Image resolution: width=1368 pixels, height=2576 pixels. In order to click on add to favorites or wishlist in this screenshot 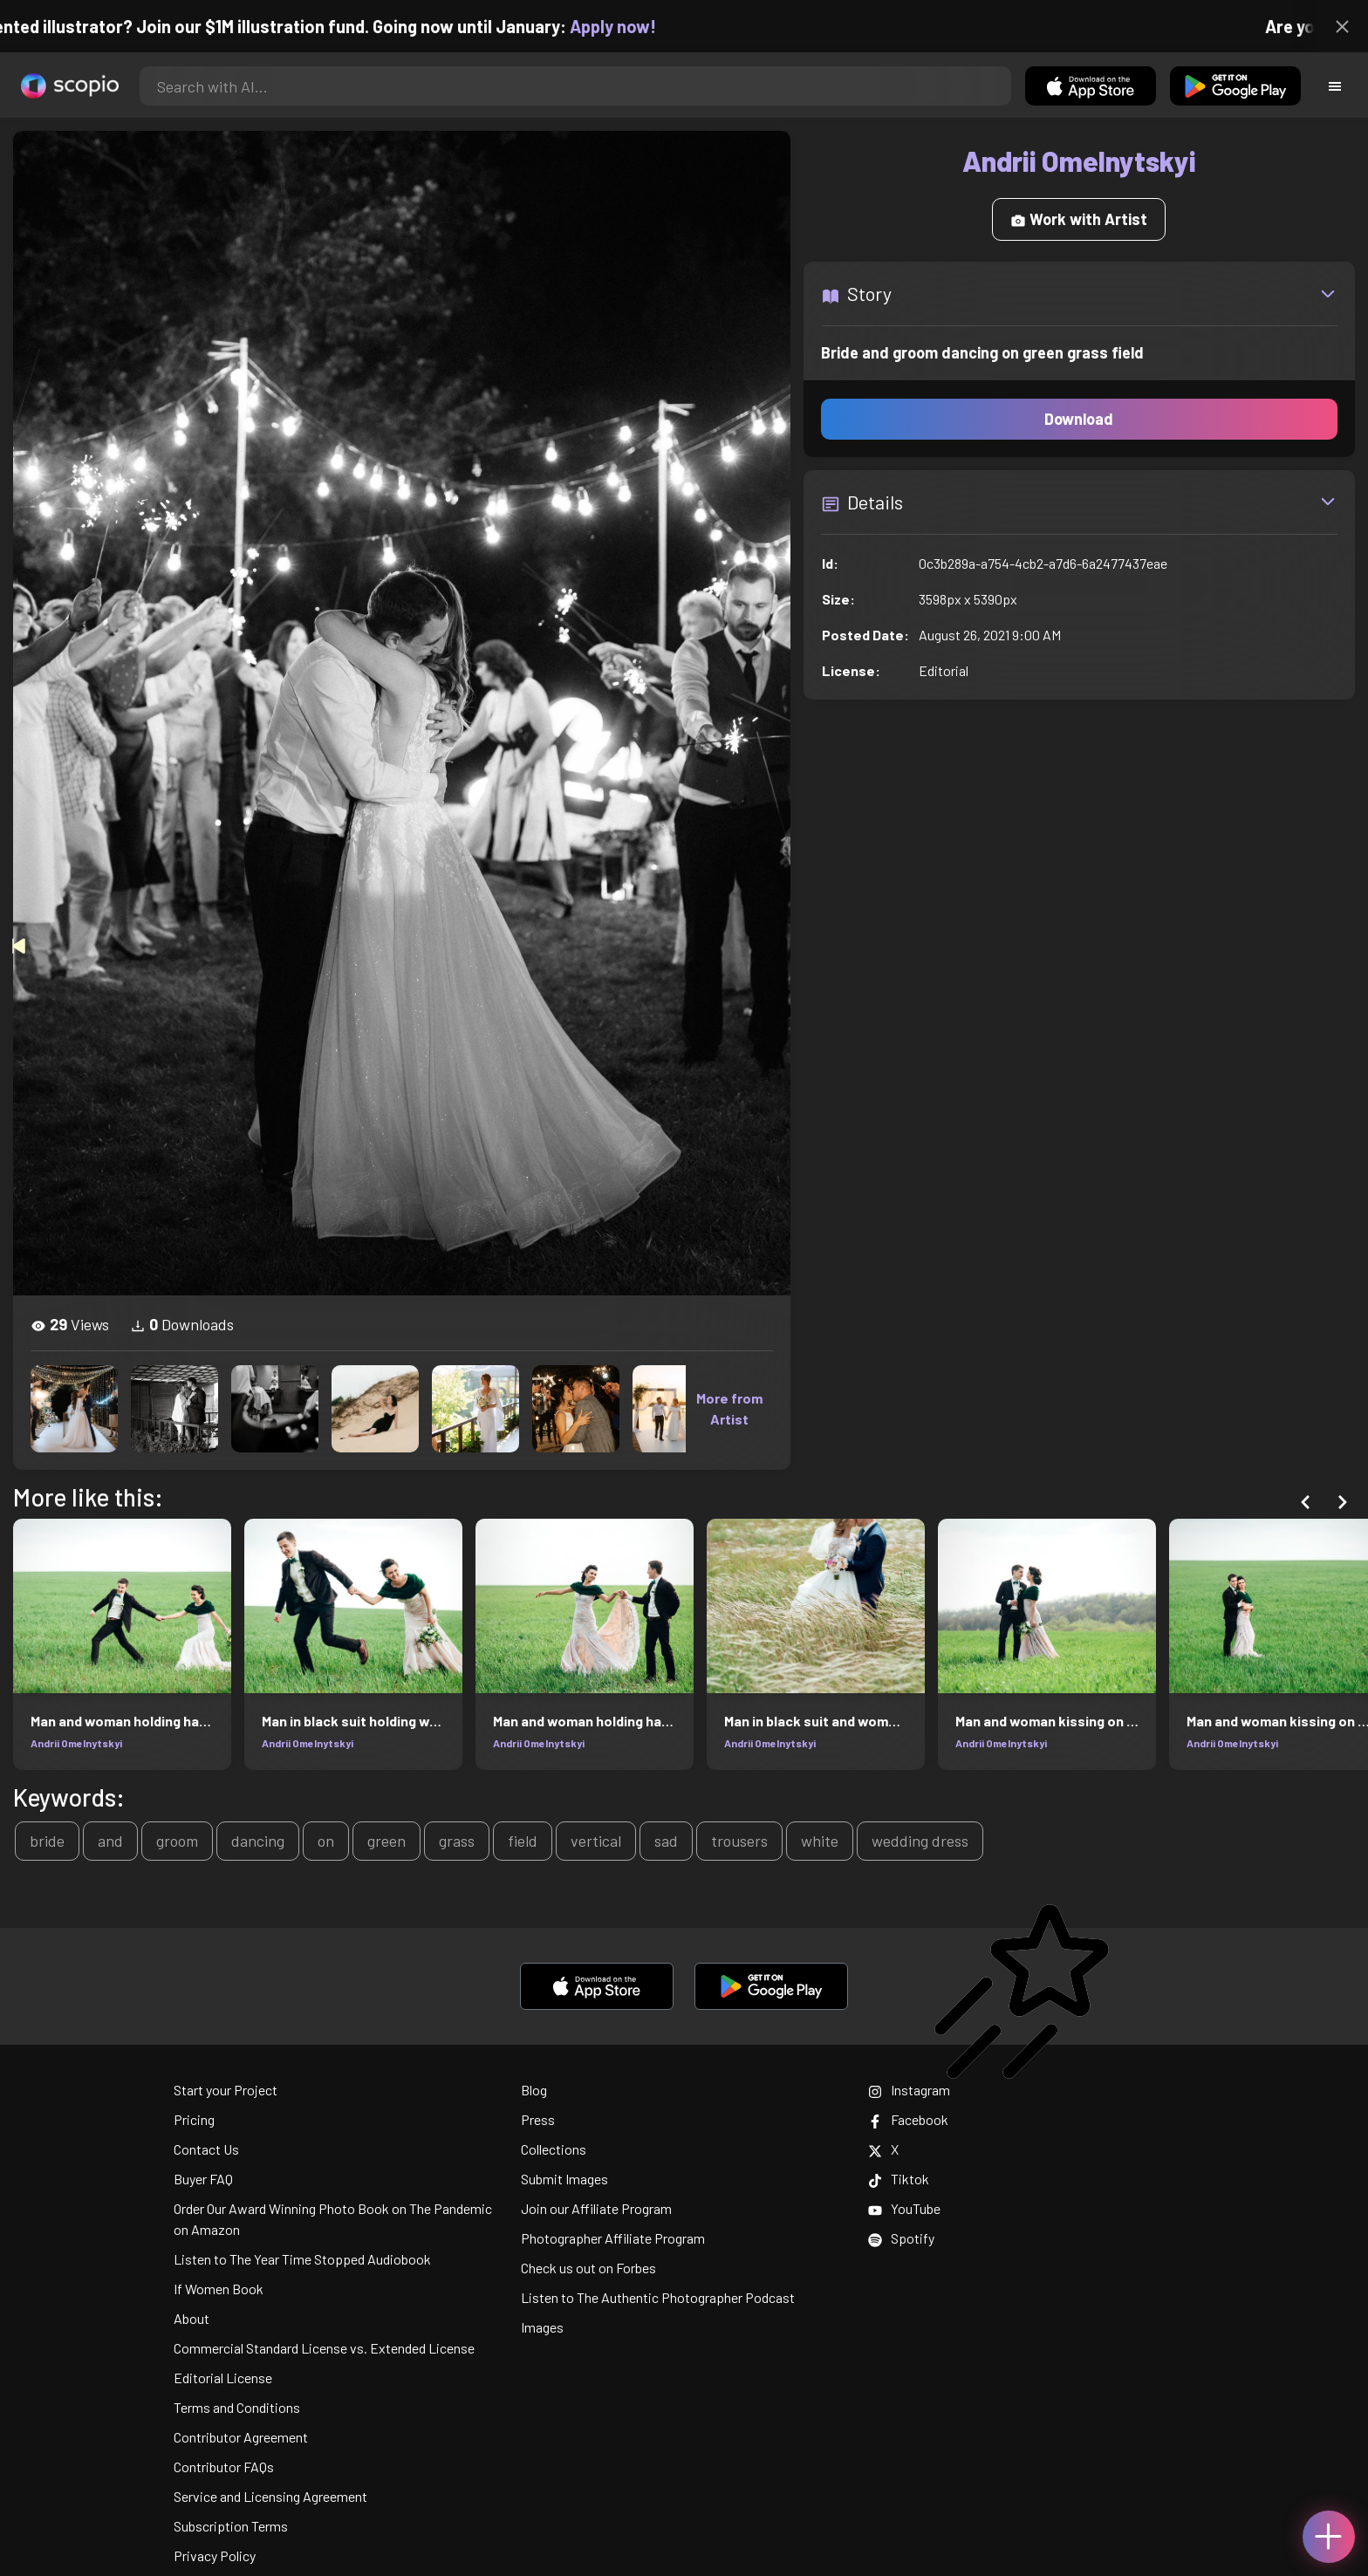, I will do `click(1022, 1992)`.